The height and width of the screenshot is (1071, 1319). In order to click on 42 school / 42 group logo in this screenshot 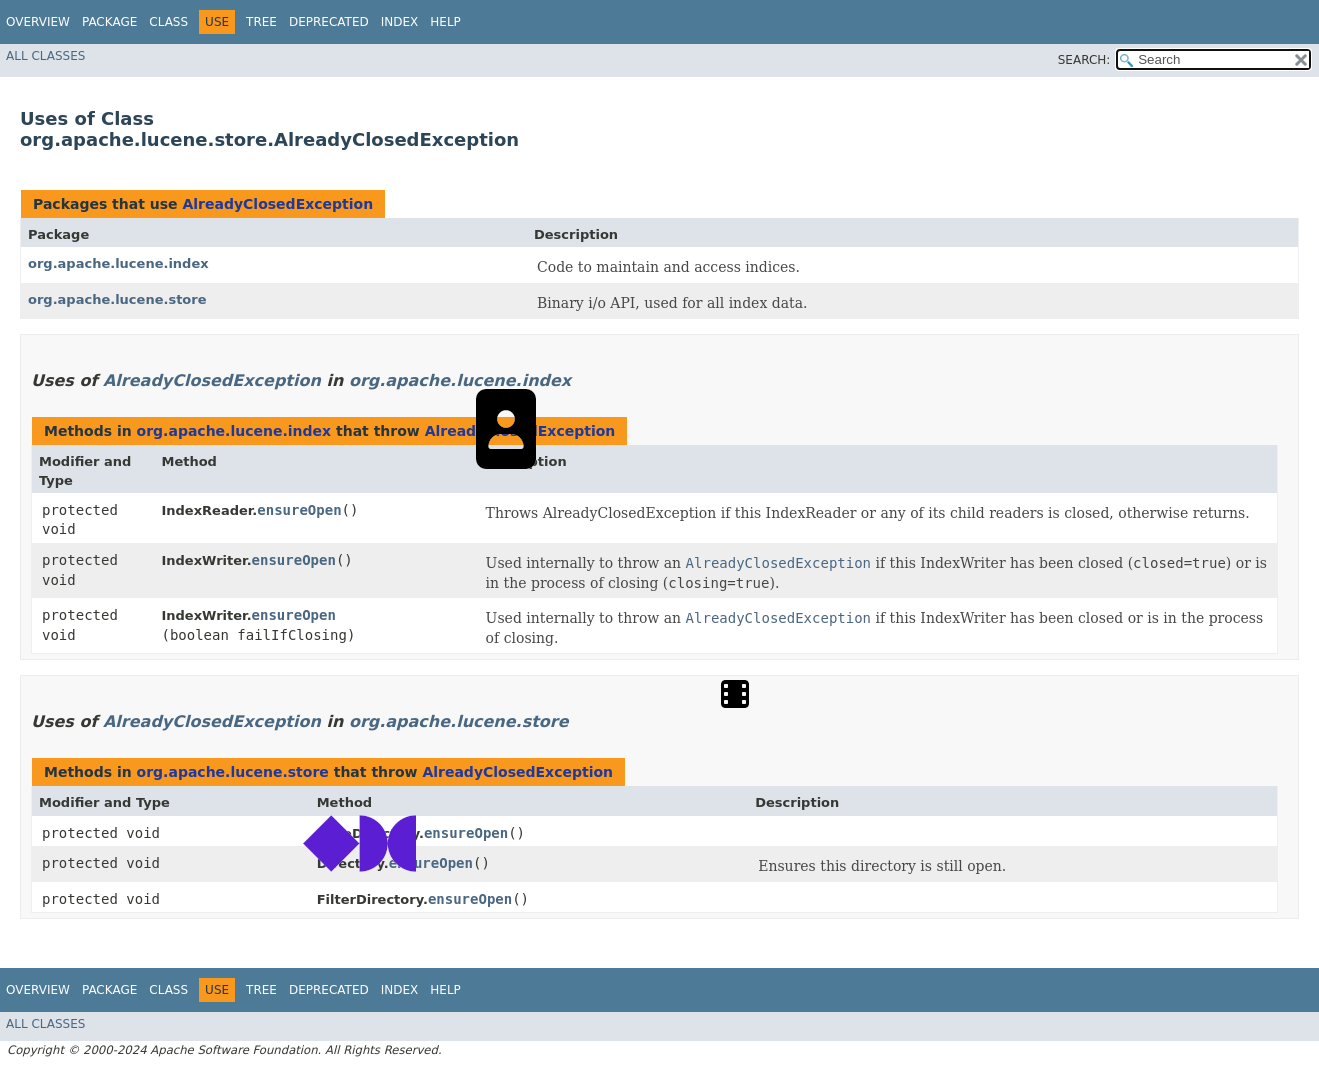, I will do `click(359, 843)`.